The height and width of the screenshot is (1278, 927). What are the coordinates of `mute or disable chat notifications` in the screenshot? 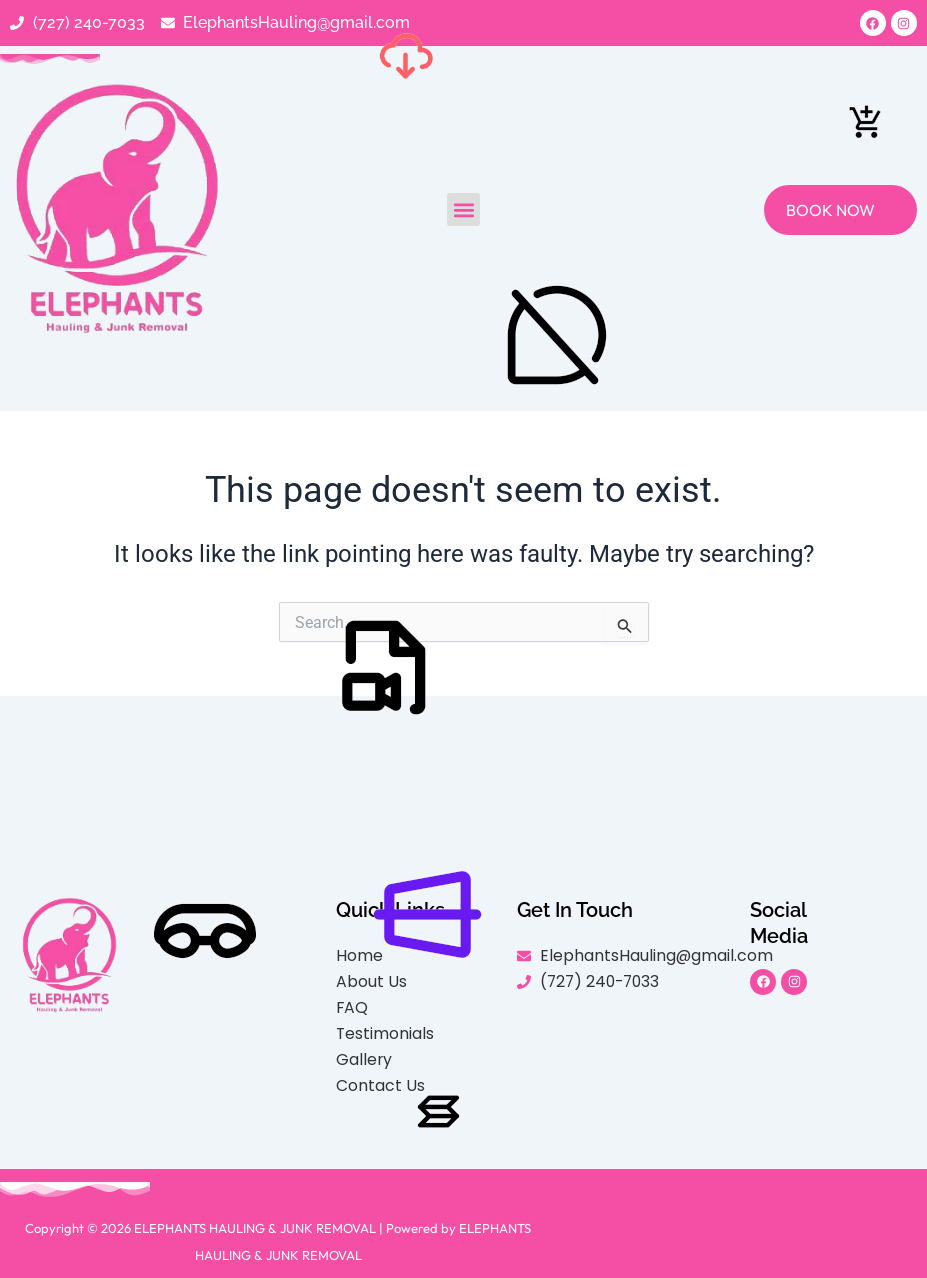 It's located at (555, 337).